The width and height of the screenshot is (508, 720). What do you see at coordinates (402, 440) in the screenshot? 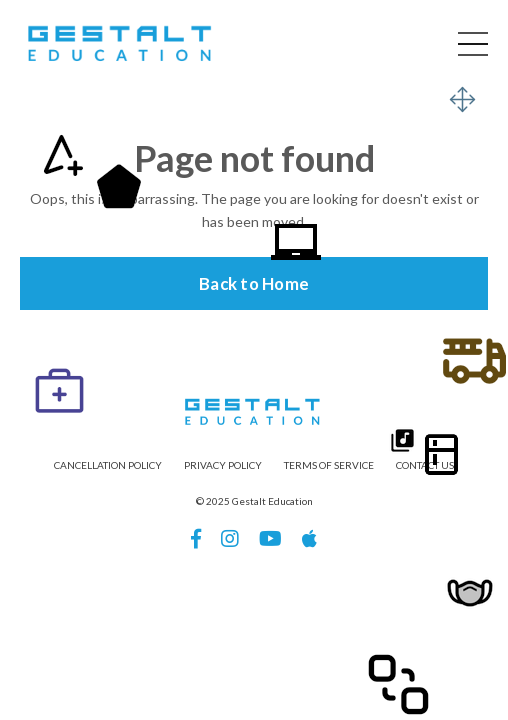
I see `access your music library` at bounding box center [402, 440].